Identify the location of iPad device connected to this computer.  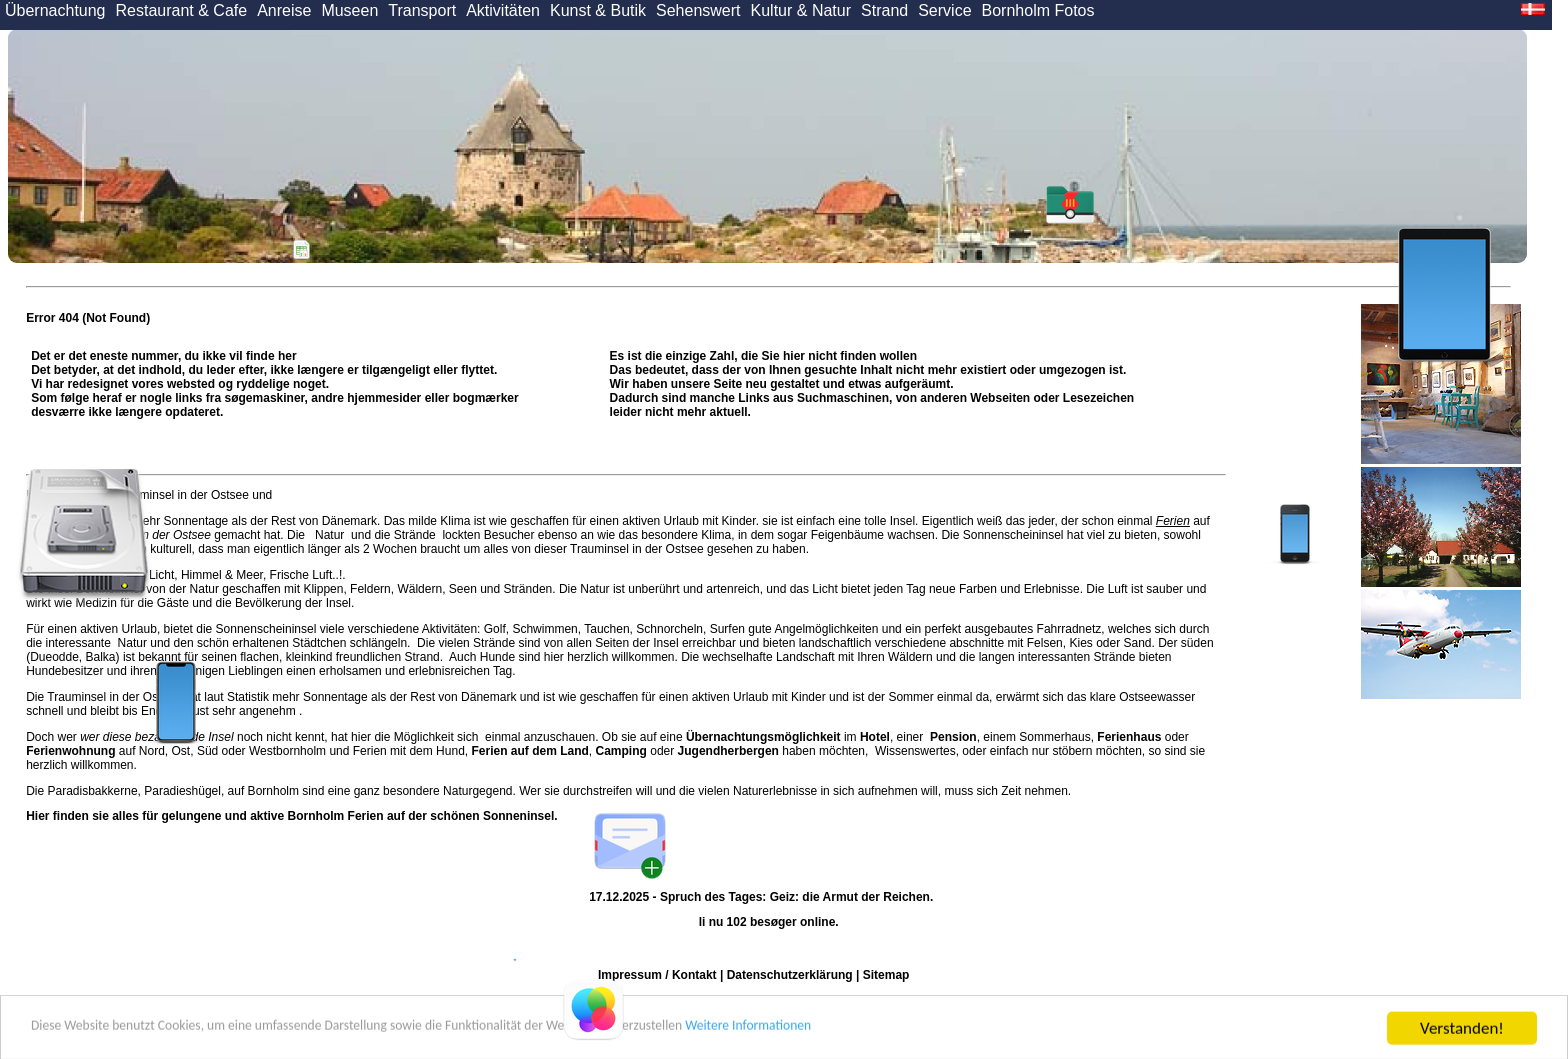
(1444, 295).